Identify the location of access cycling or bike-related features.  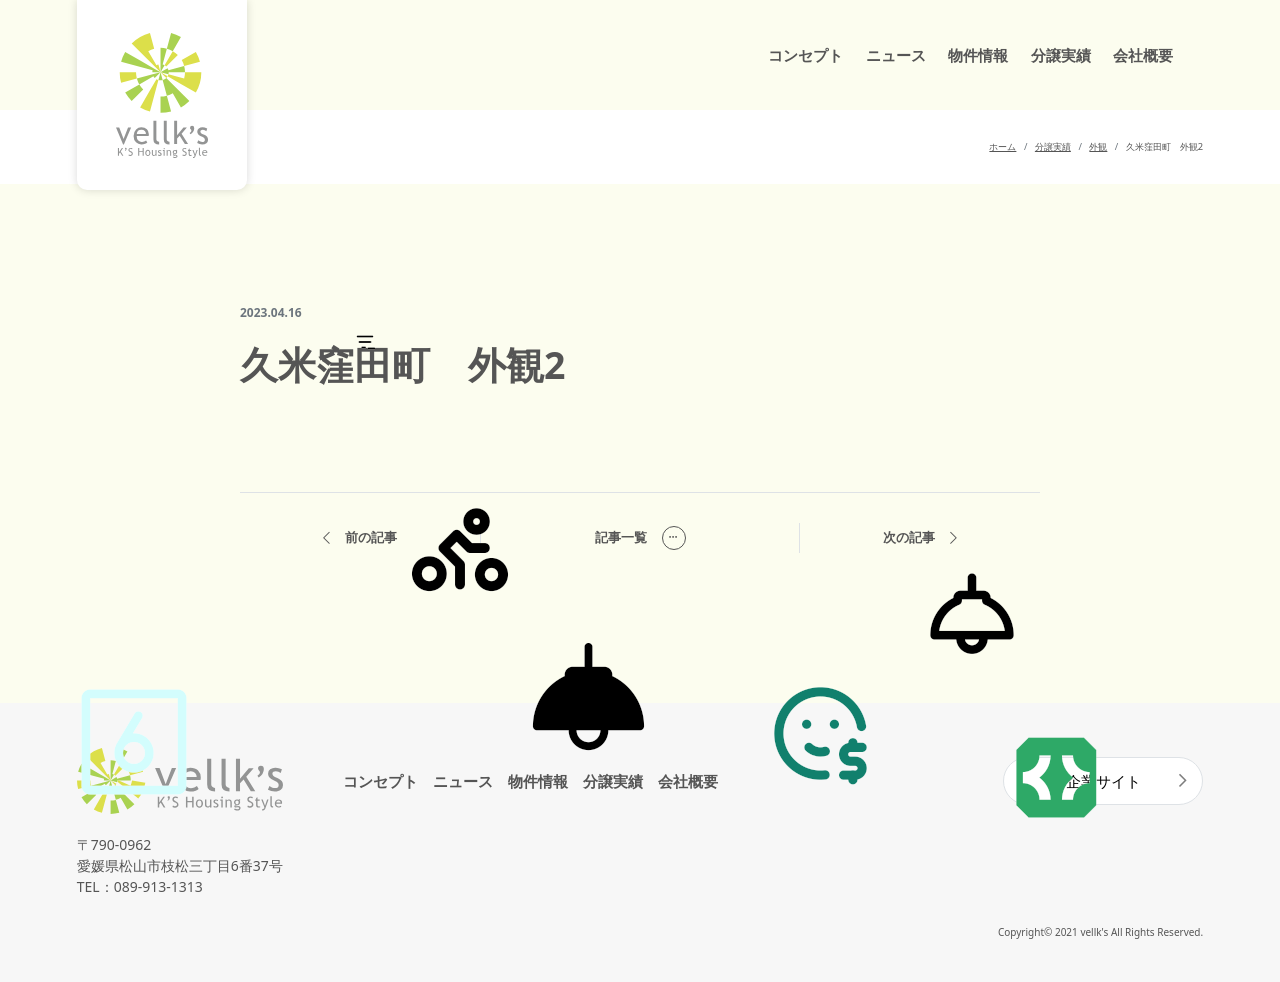
(460, 553).